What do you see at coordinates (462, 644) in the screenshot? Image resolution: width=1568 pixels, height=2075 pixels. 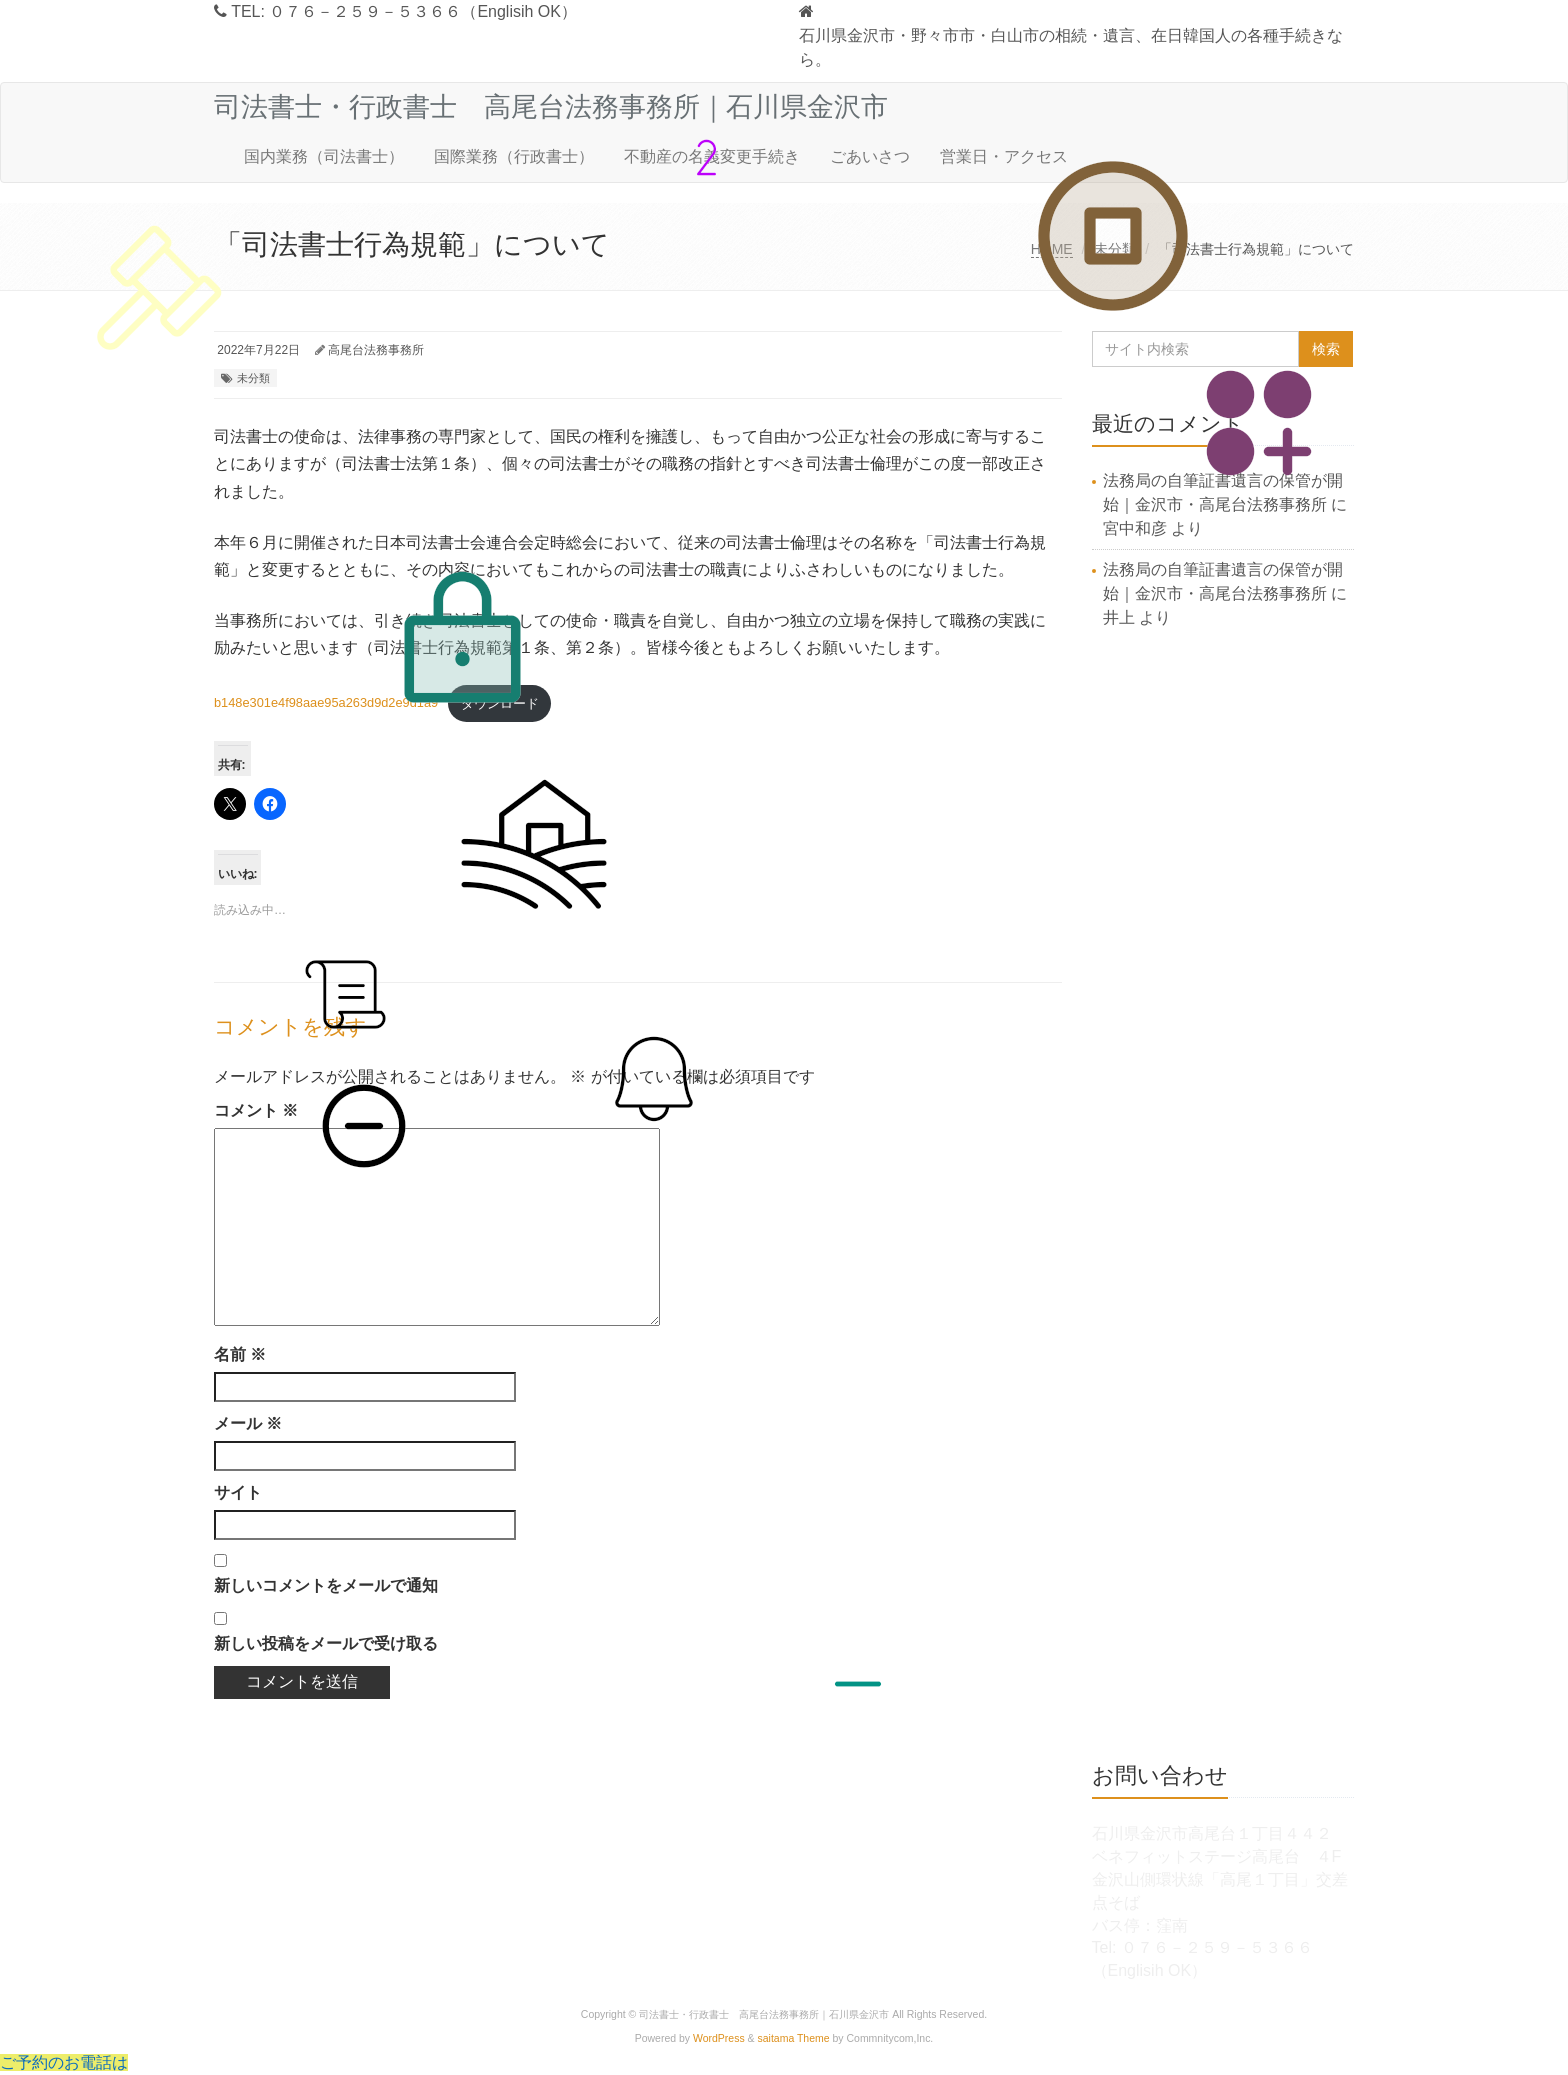 I see `lock or secure this item` at bounding box center [462, 644].